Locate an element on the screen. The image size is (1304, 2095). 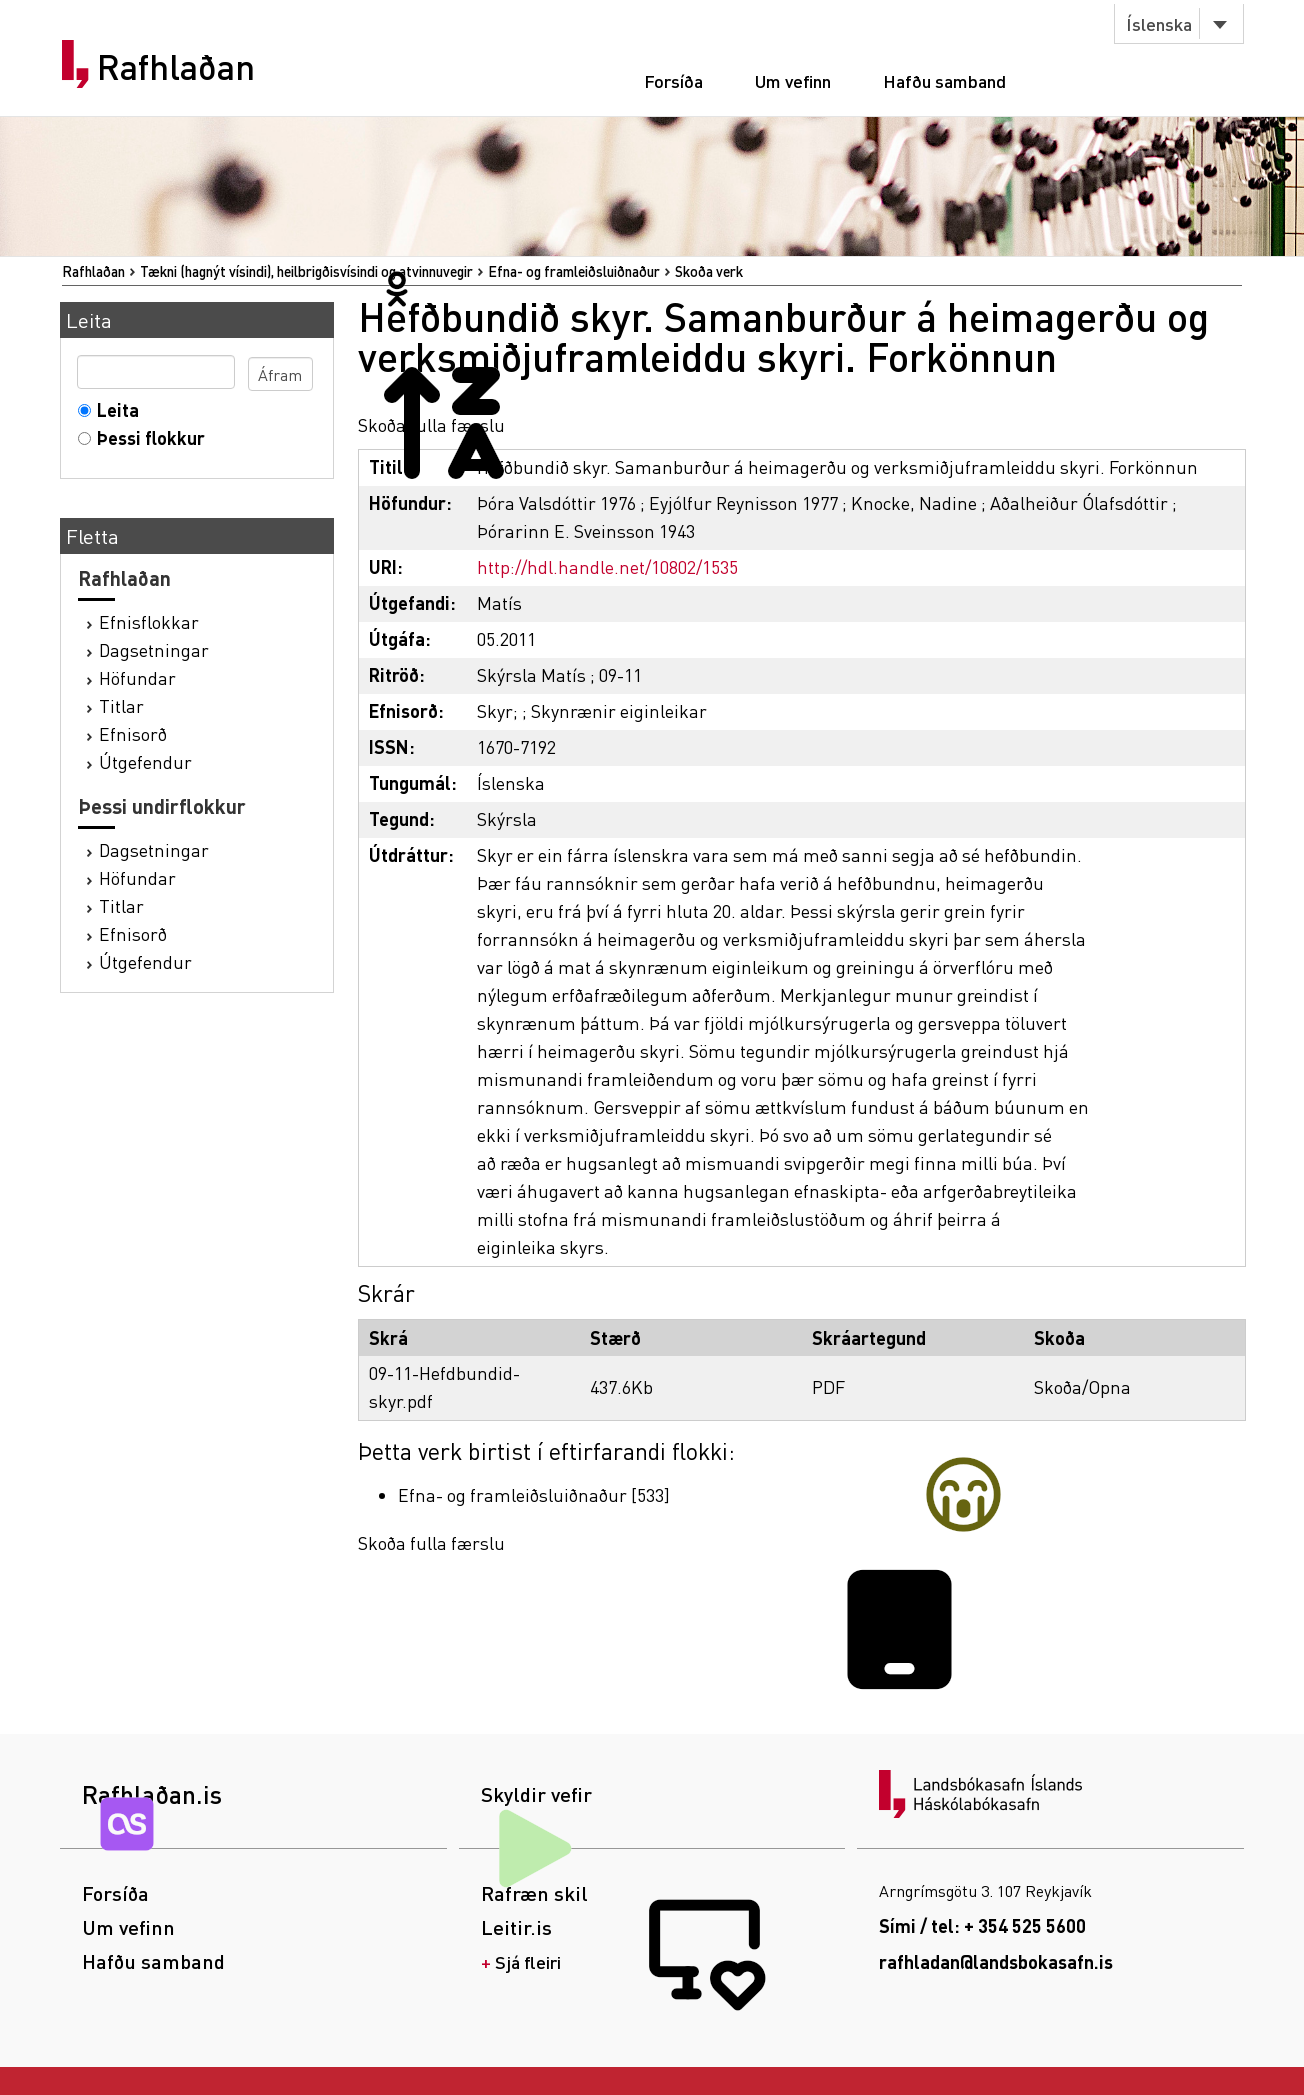
open odnoklassniki social network is located at coordinates (397, 289).